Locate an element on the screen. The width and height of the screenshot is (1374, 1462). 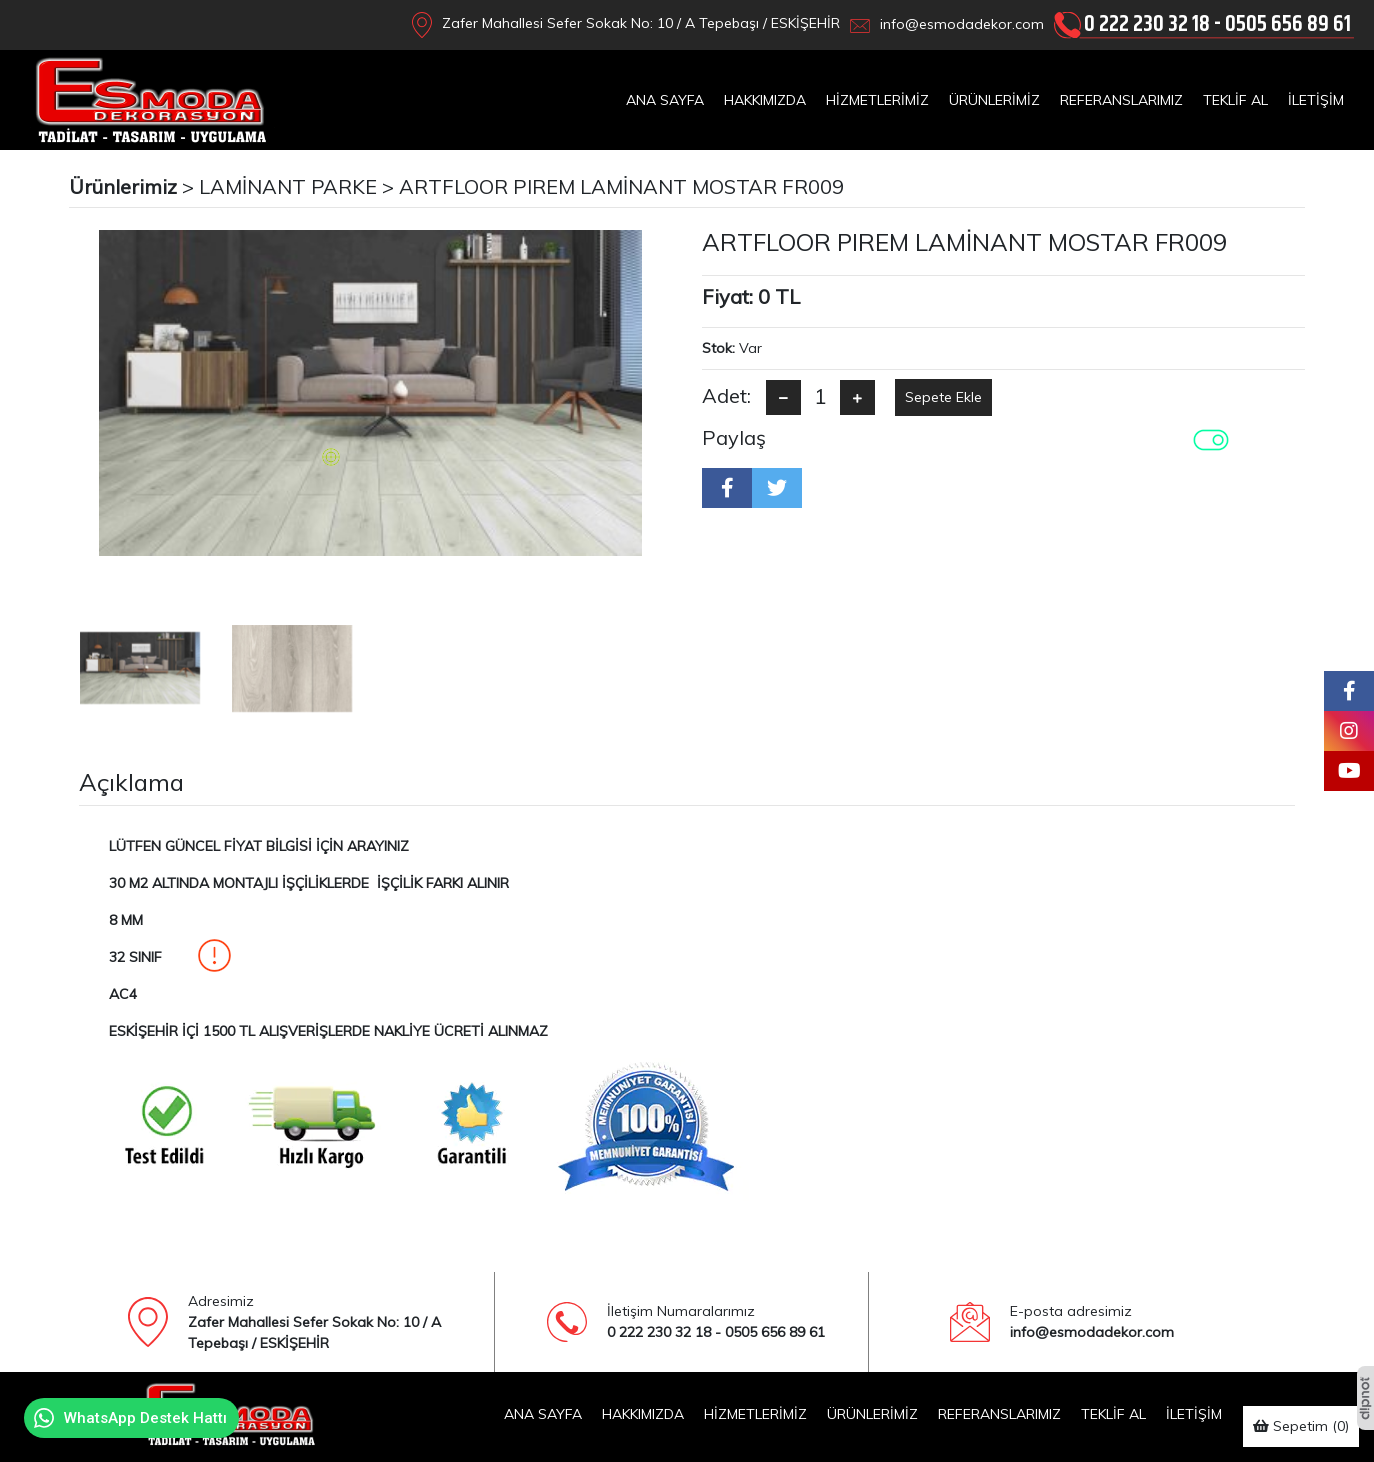
toggle a setting on is located at coordinates (1211, 440).